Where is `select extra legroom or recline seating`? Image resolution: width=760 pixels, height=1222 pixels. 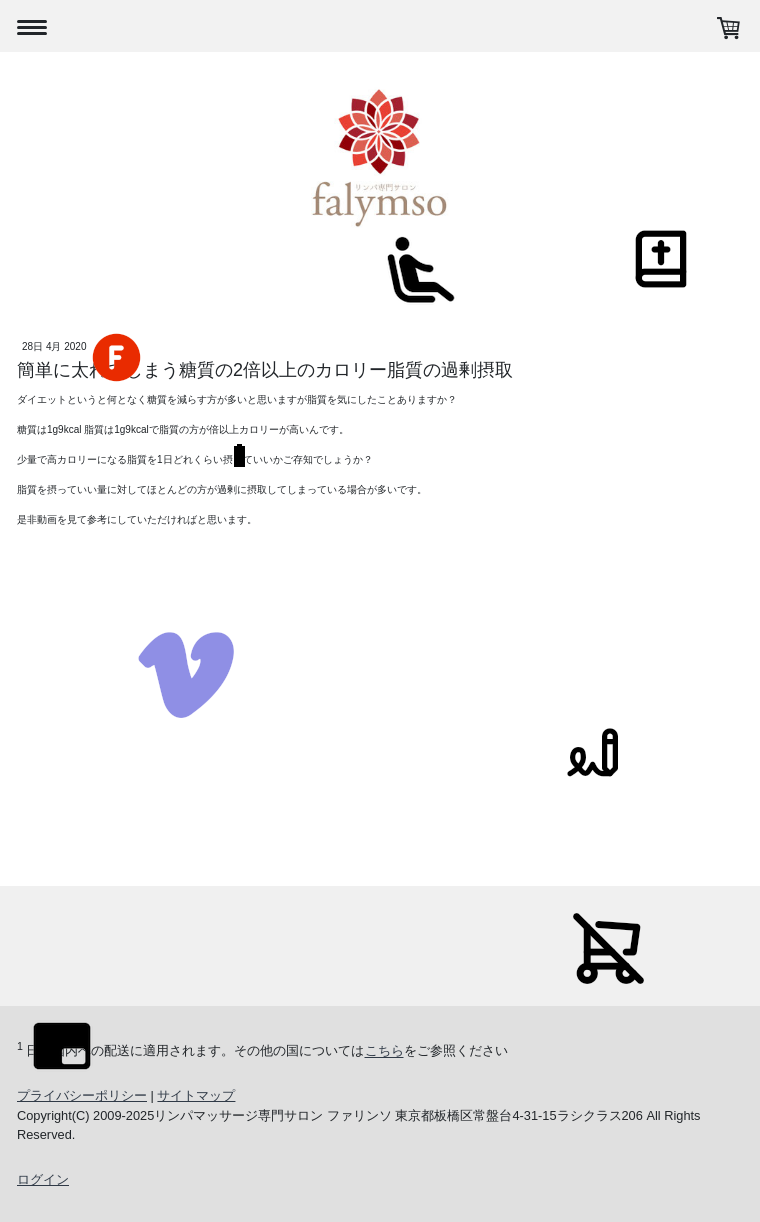
select extra legroom or recline seating is located at coordinates (421, 271).